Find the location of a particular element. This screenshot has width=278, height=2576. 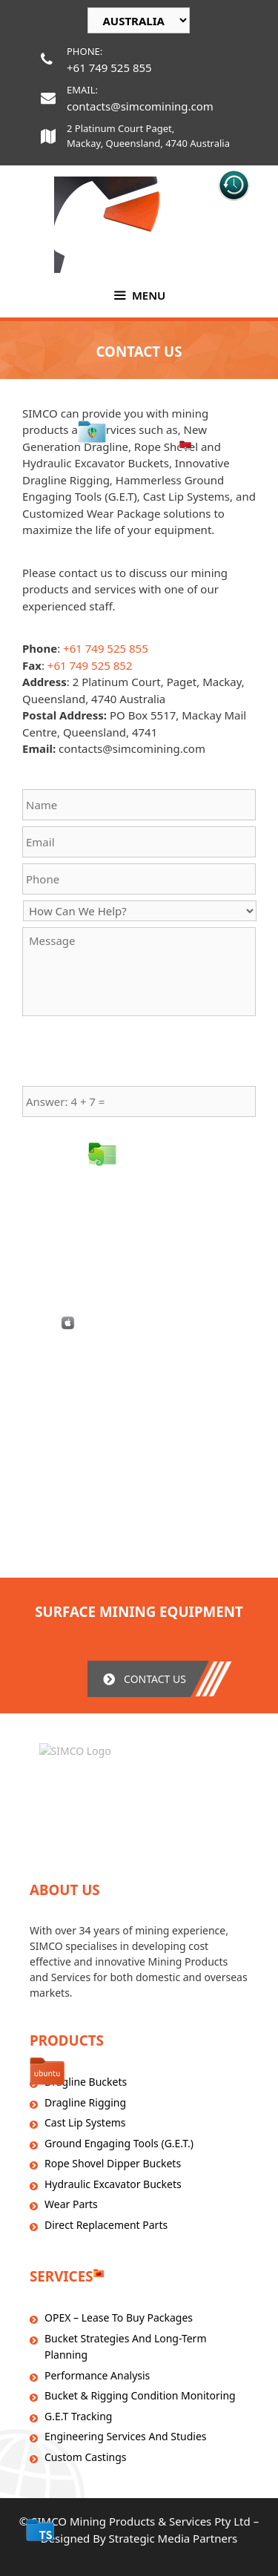

open time machine backup settings is located at coordinates (234, 185).